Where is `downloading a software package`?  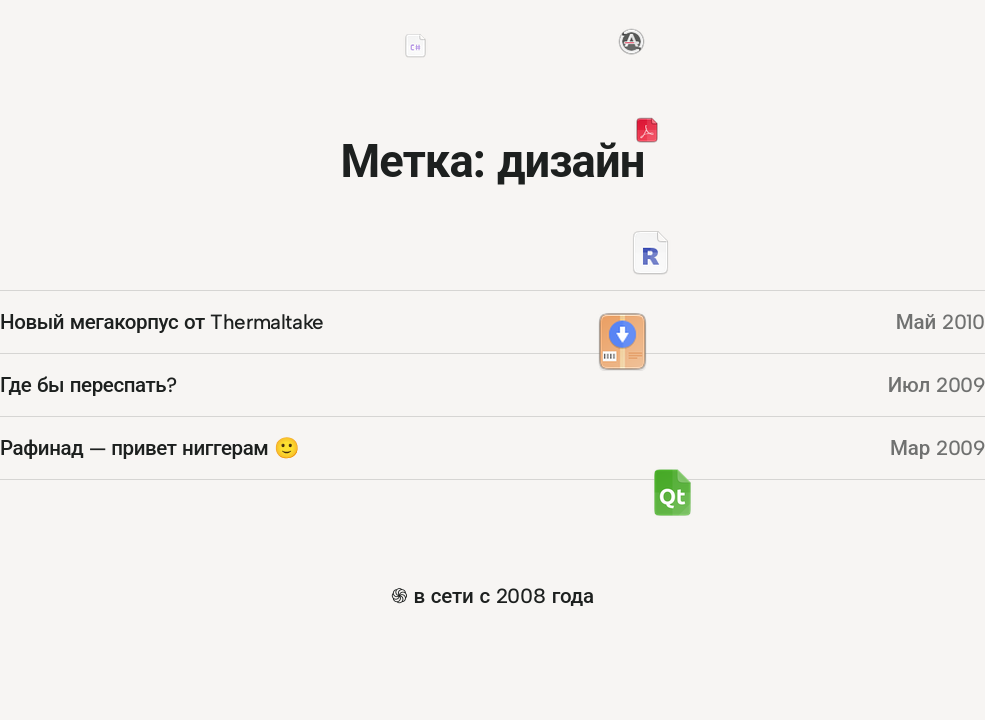 downloading a software package is located at coordinates (622, 341).